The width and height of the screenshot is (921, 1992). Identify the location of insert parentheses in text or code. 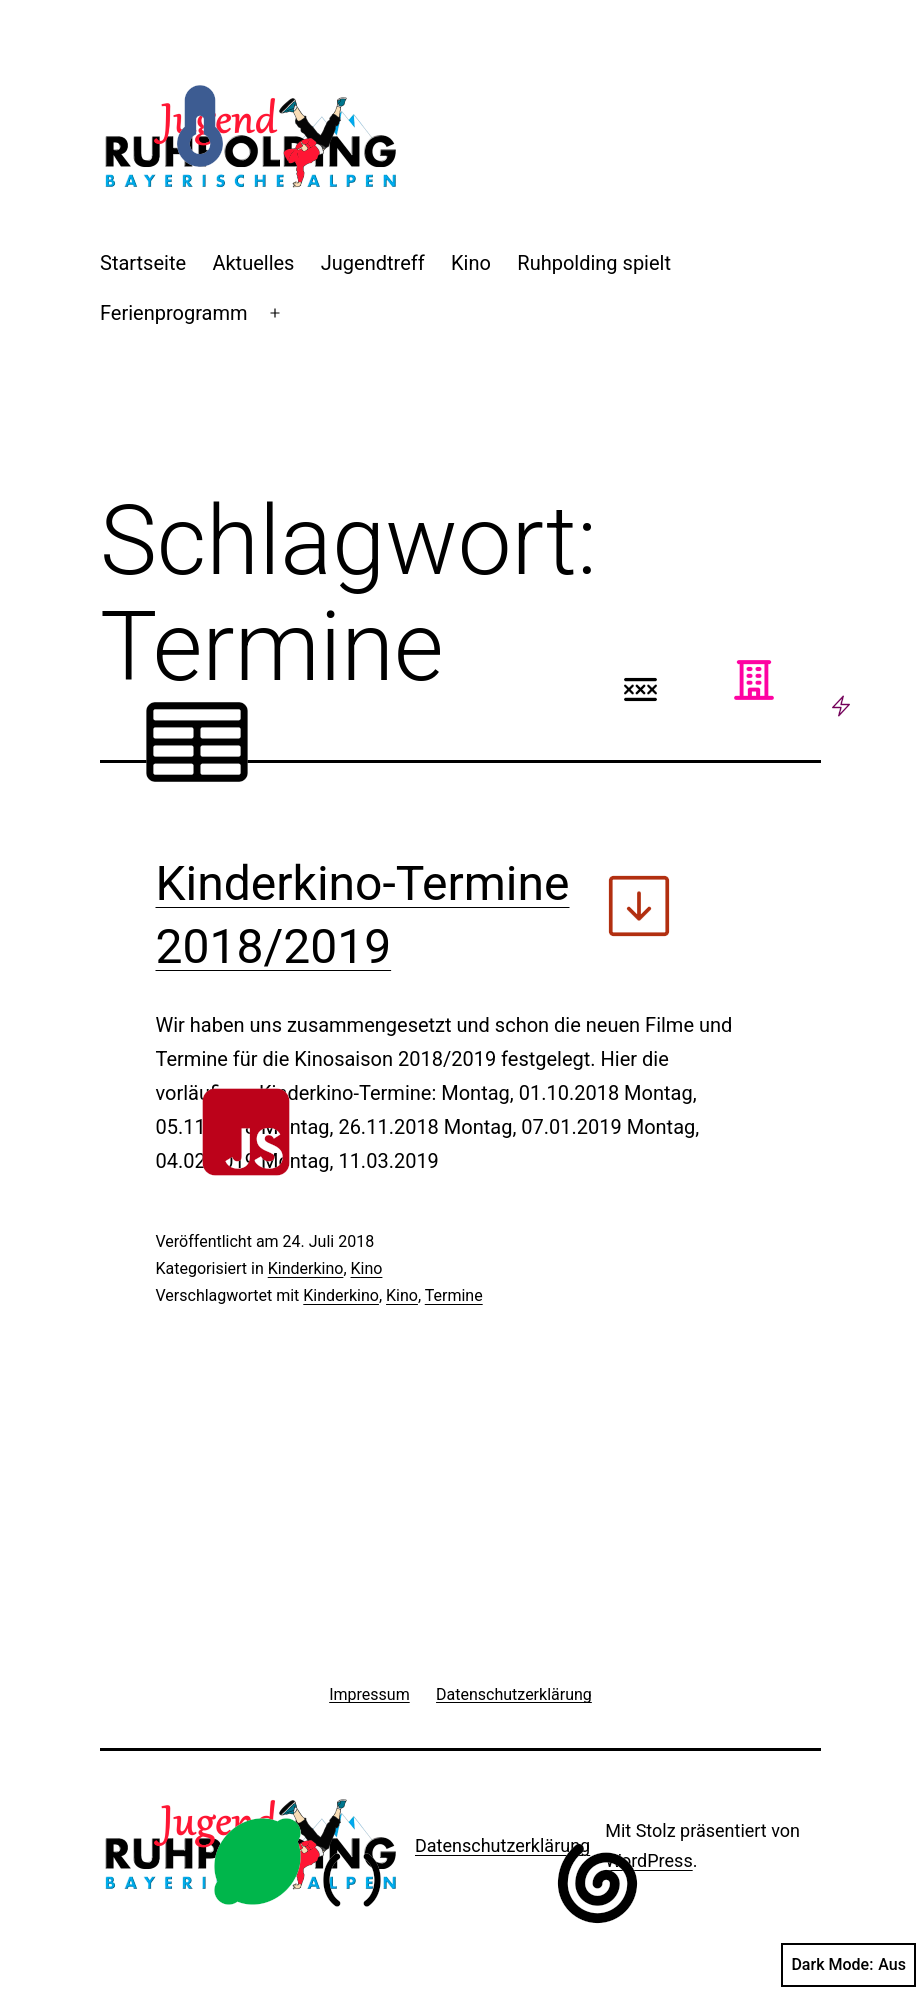
(352, 1880).